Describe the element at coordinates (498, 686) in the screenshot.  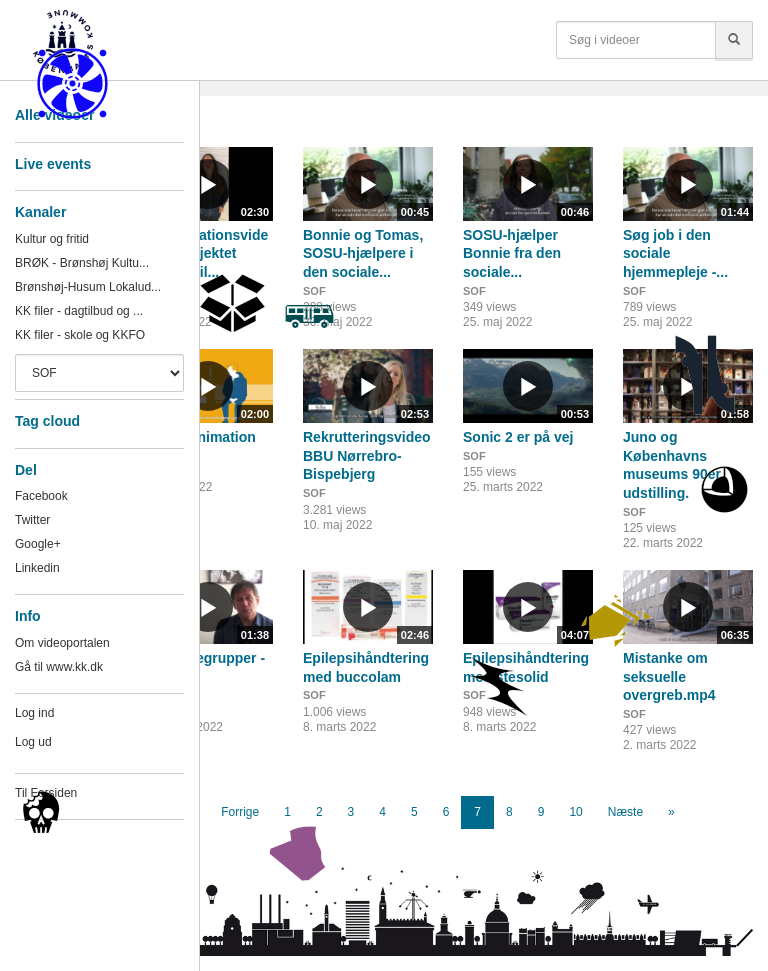
I see `indicates damage or injury status` at that location.